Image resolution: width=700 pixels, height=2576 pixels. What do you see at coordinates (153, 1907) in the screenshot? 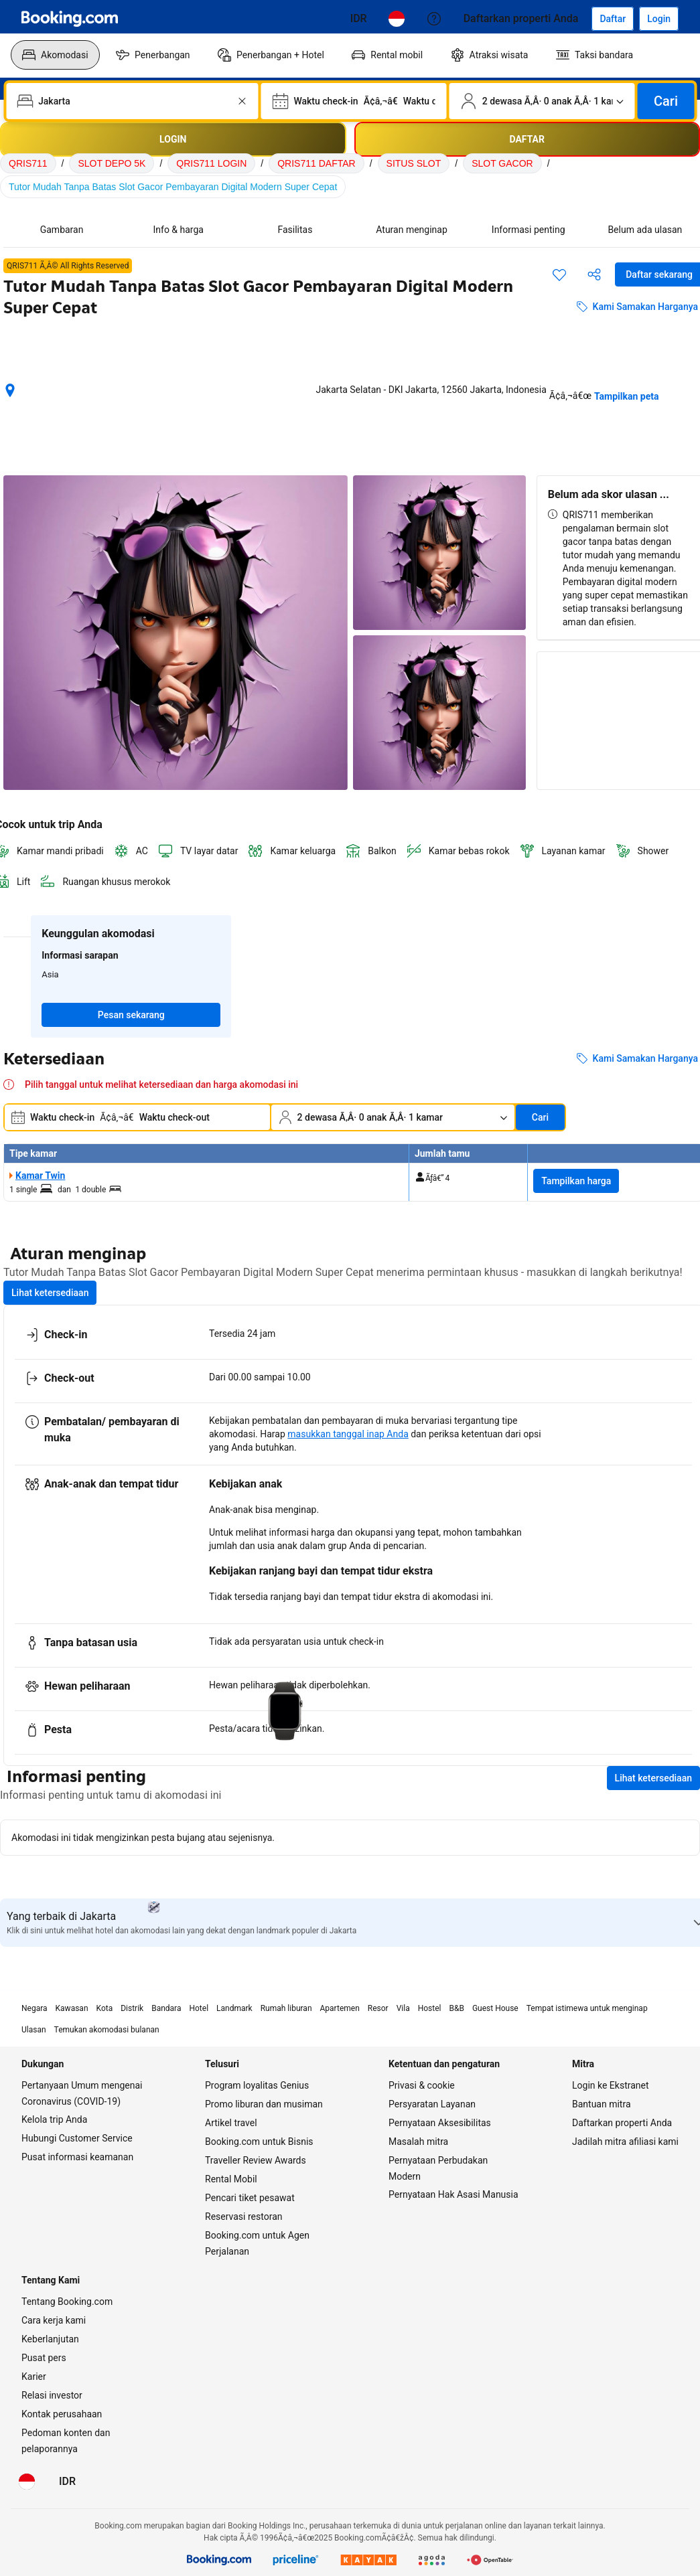
I see `launch automator to create automated workflows` at bounding box center [153, 1907].